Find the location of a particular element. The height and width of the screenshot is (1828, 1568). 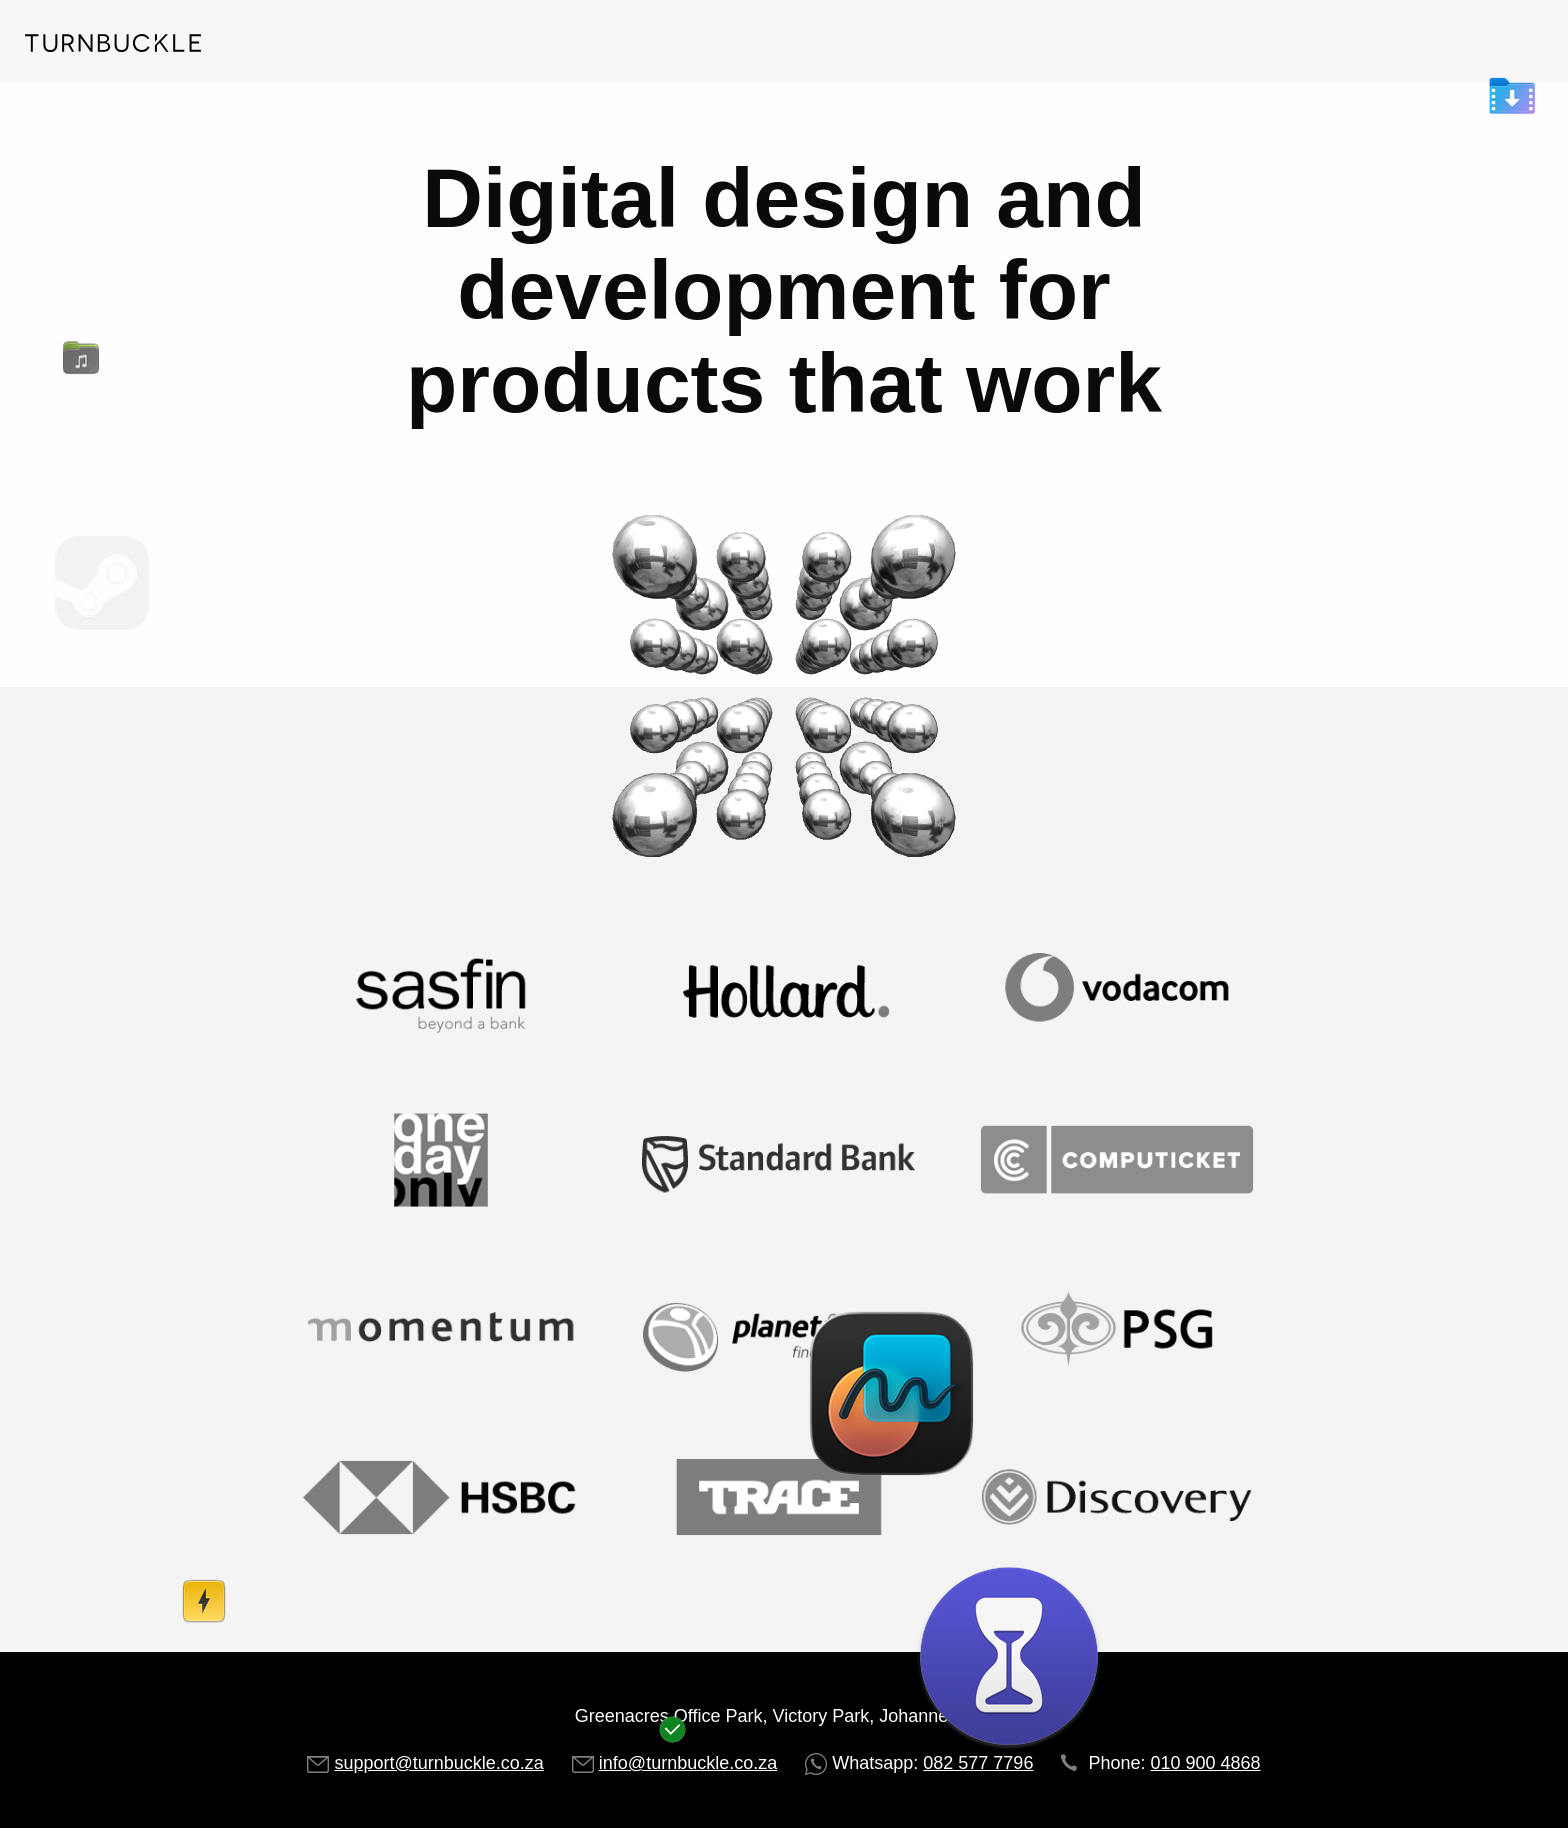

open your music folder is located at coordinates (81, 357).